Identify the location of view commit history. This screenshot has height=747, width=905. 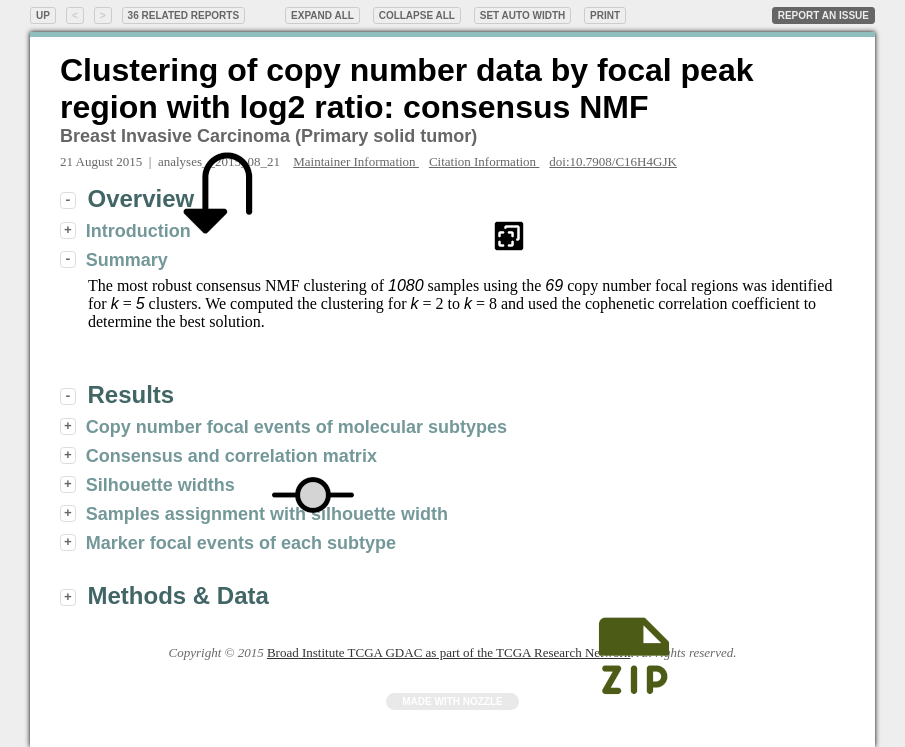
(313, 495).